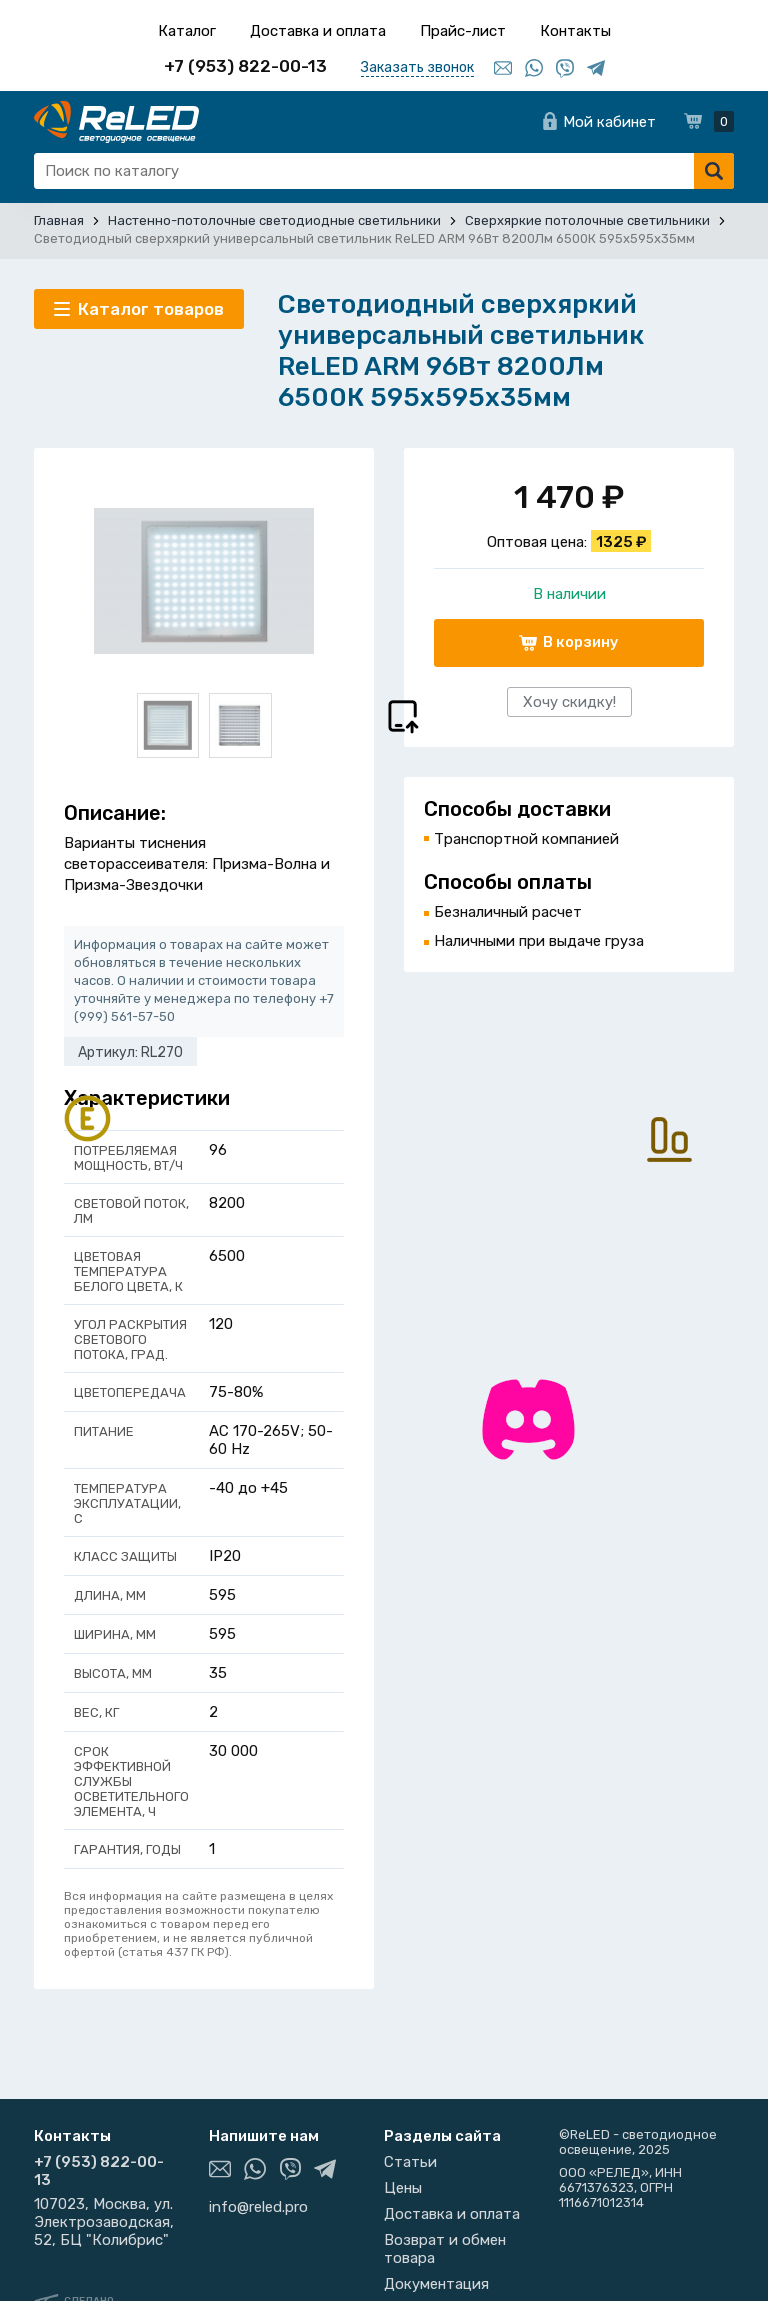 Image resolution: width=768 pixels, height=2301 pixels. Describe the element at coordinates (669, 1139) in the screenshot. I see `align items to the bottom edge` at that location.